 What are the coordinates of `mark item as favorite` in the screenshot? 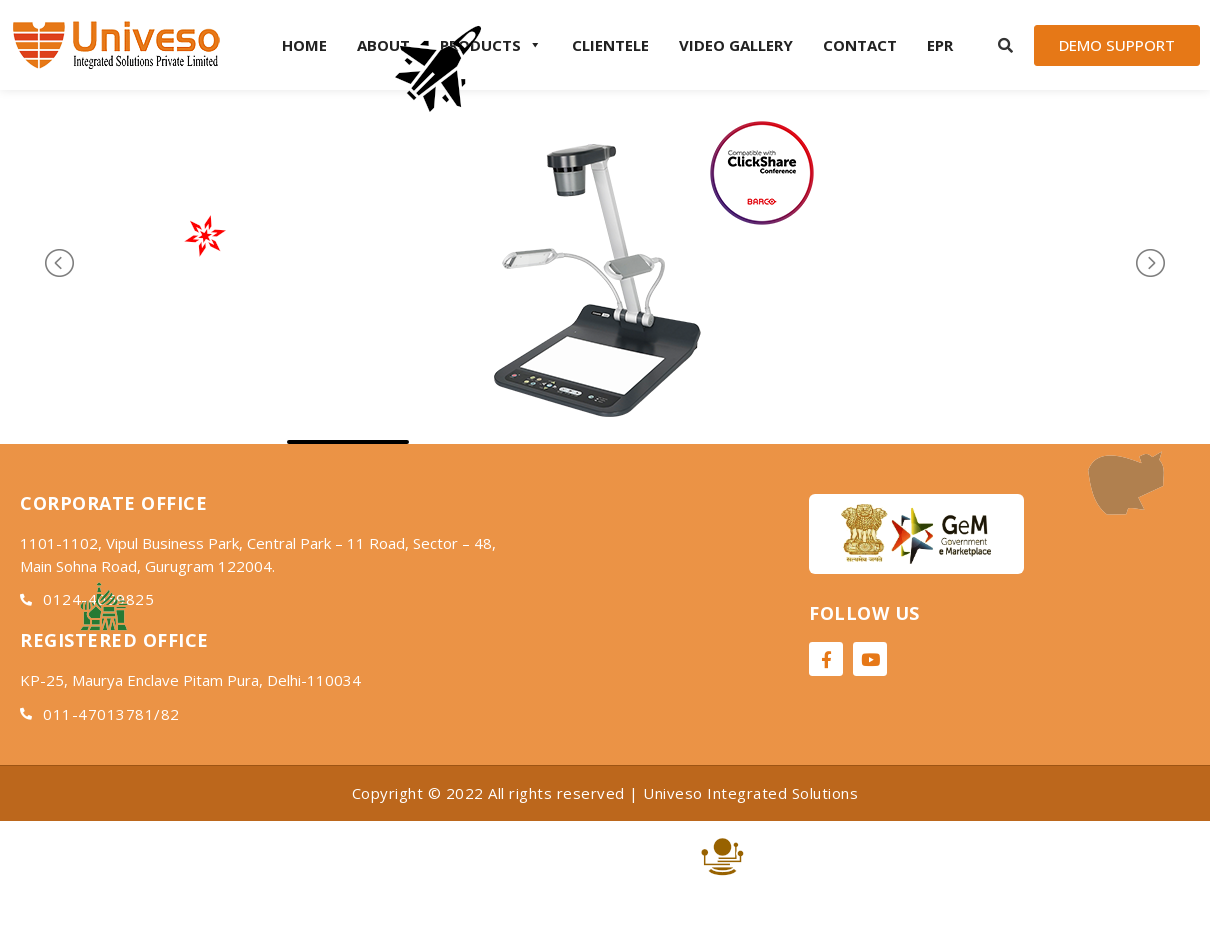 It's located at (205, 236).